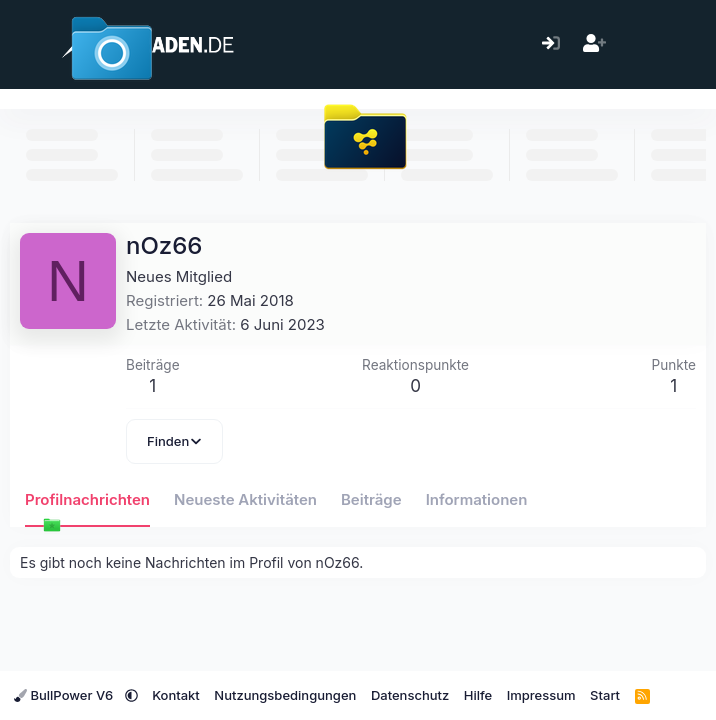 The width and height of the screenshot is (716, 720). Describe the element at coordinates (111, 50) in the screenshot. I see `open cortana-related files folder` at that location.